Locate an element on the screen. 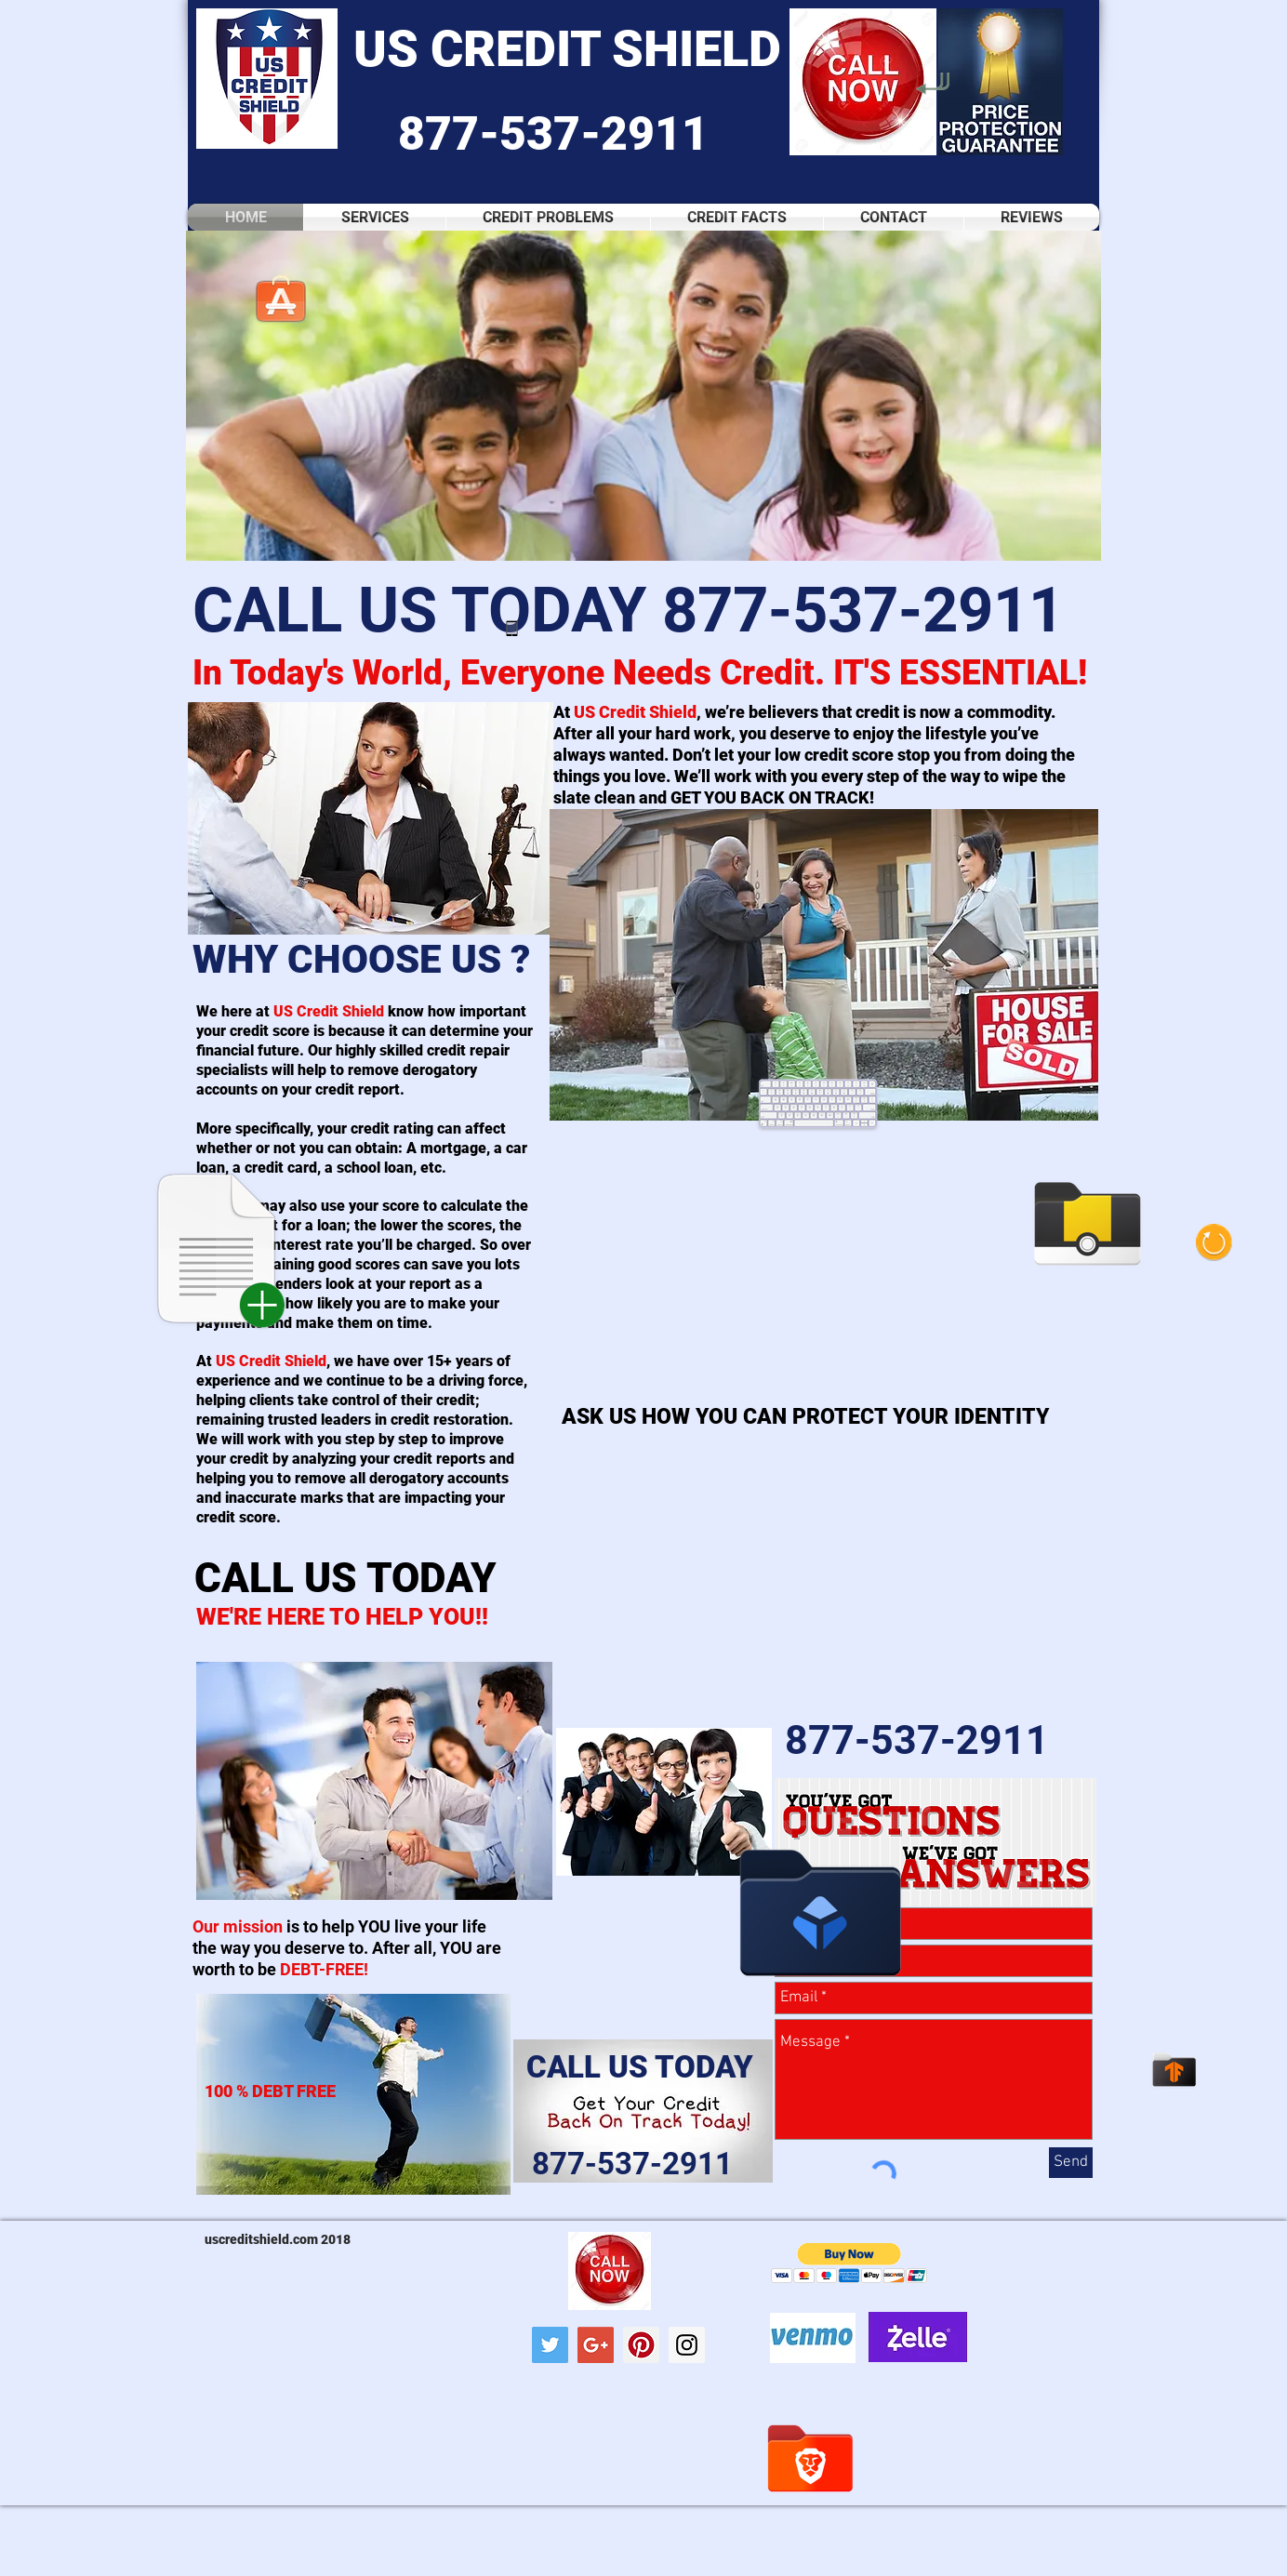 The image size is (1287, 2576). open Brave browser downloads folder is located at coordinates (810, 2461).